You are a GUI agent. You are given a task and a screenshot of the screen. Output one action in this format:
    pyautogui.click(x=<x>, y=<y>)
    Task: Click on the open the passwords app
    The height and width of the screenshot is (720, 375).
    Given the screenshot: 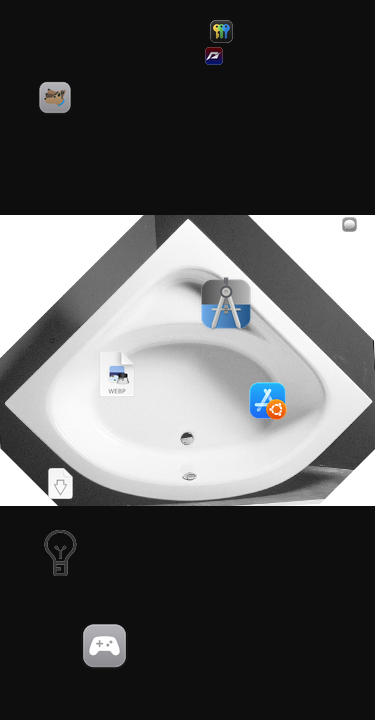 What is the action you would take?
    pyautogui.click(x=221, y=31)
    